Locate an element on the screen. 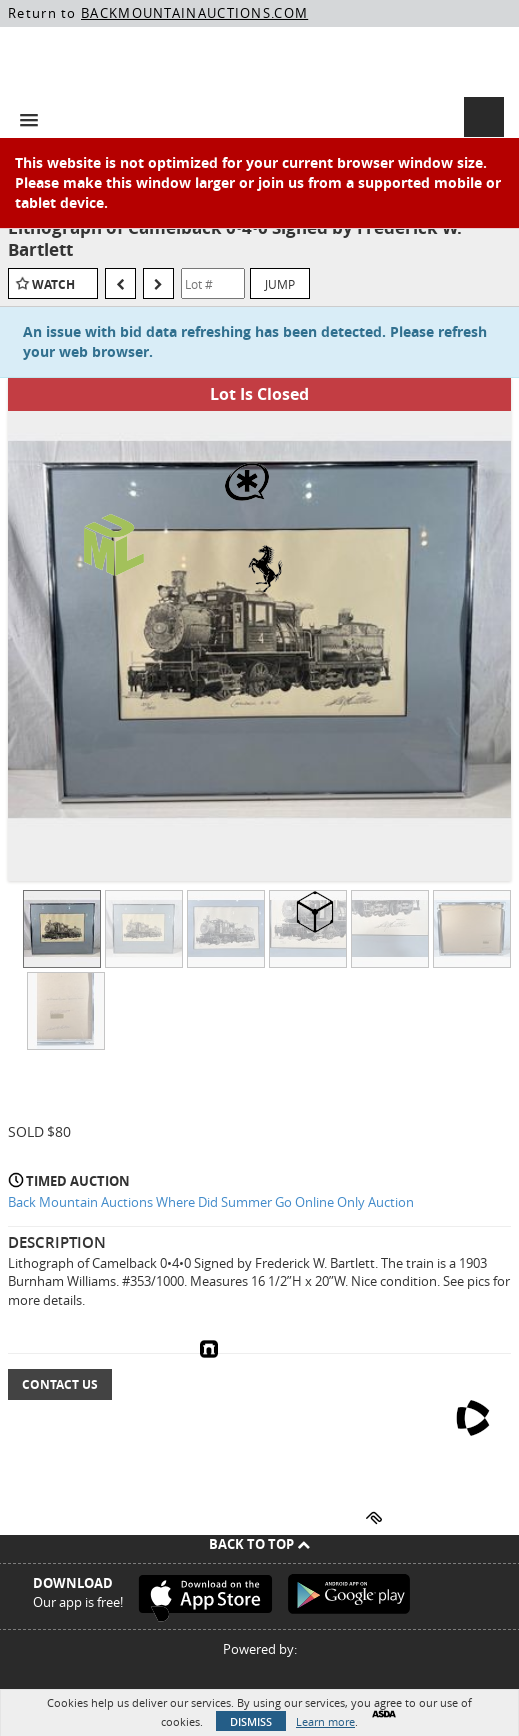 Image resolution: width=519 pixels, height=1736 pixels. indicates UML (Unified Modeling Language) diagram support is located at coordinates (114, 545).